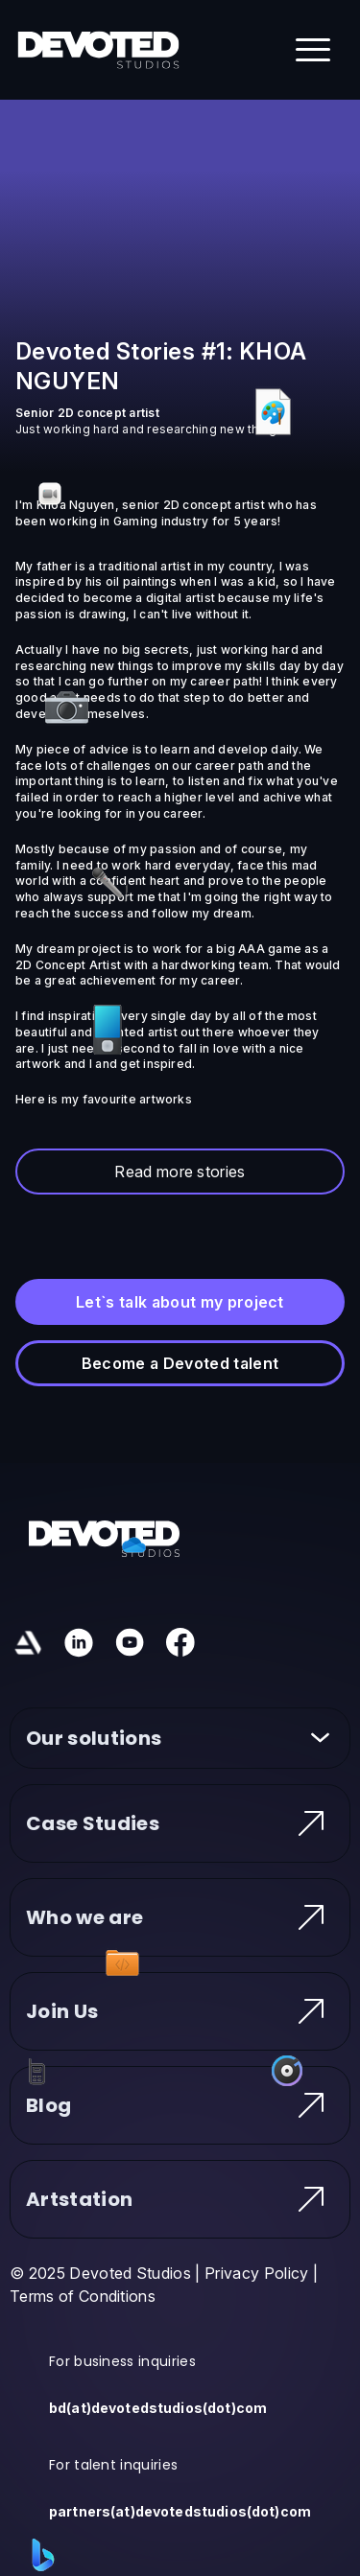  What do you see at coordinates (50, 494) in the screenshot?
I see `open camera or start video recording` at bounding box center [50, 494].